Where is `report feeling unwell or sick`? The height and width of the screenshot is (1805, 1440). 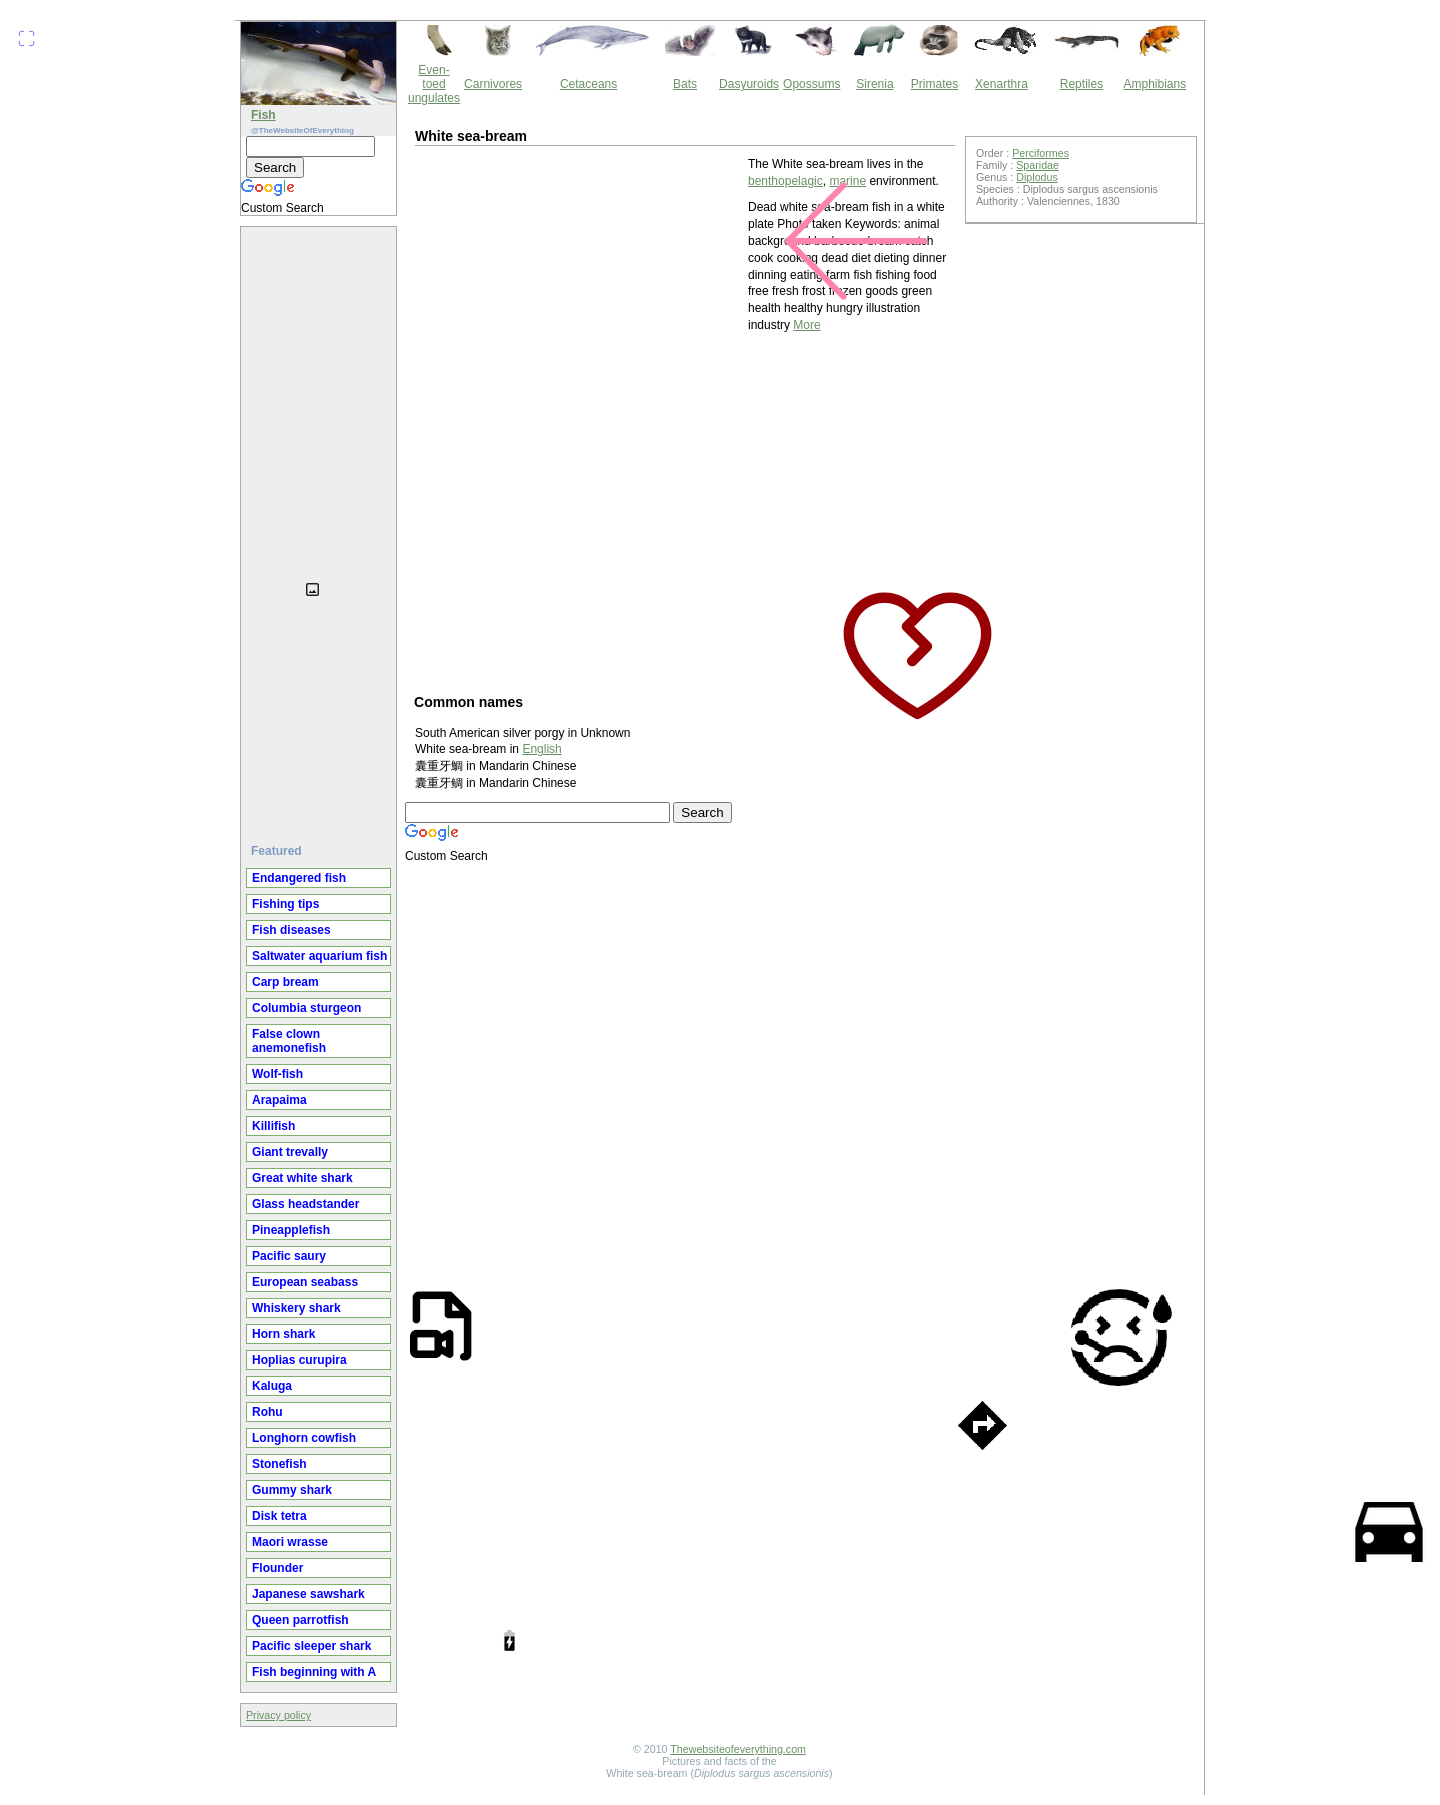 report feeling unwell or sick is located at coordinates (1118, 1337).